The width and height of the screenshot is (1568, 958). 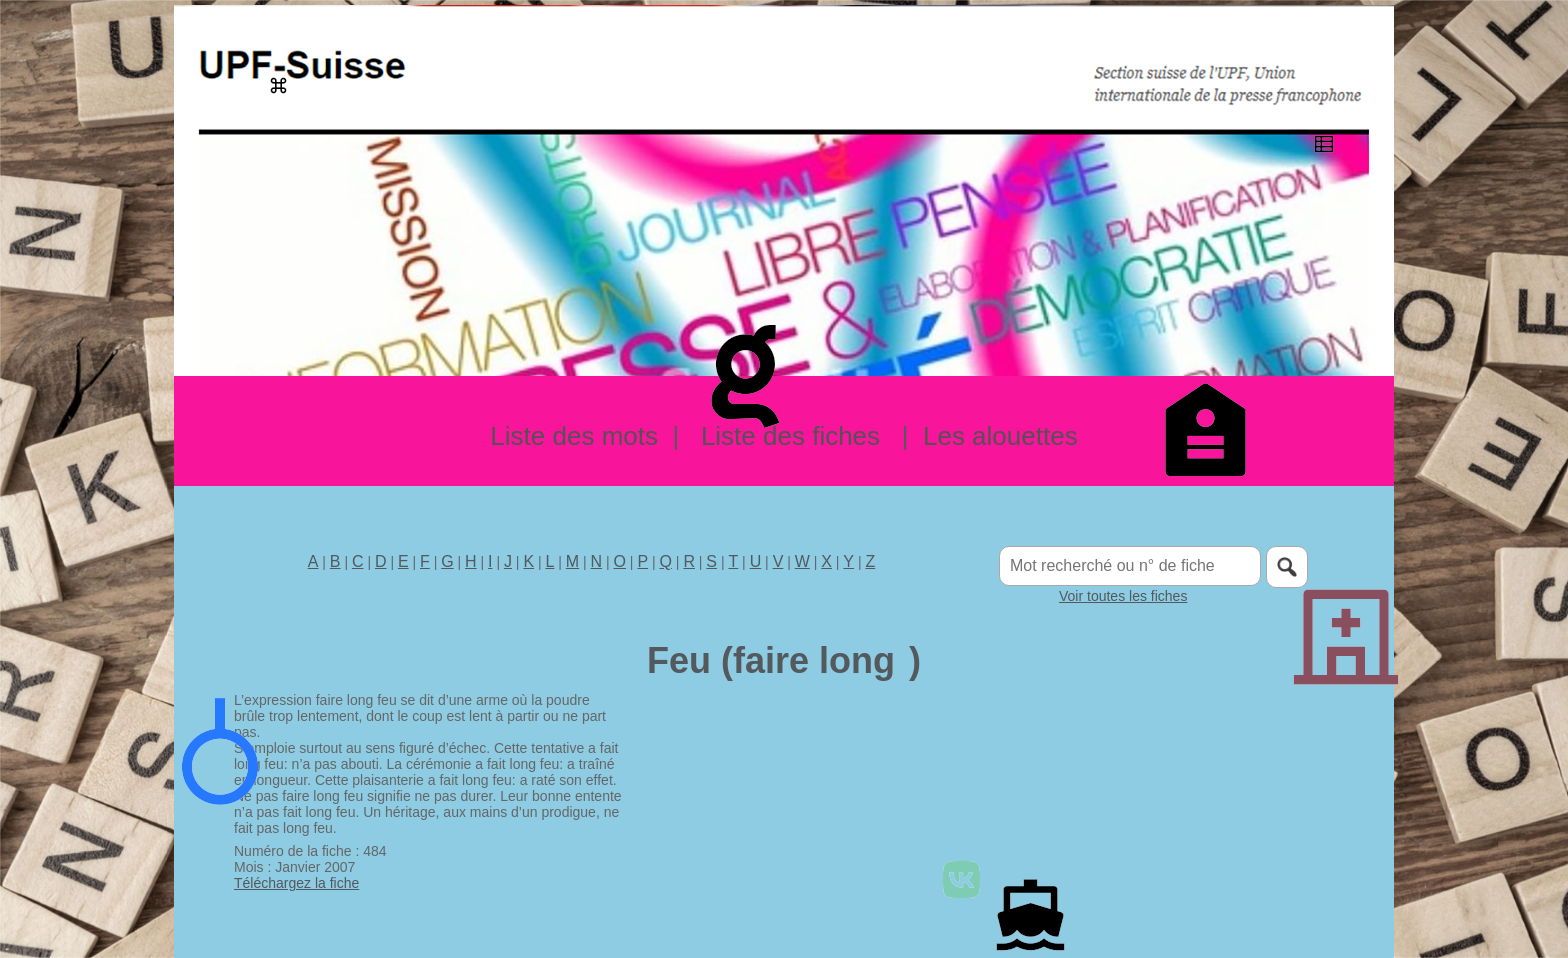 I want to click on switch to table view, so click(x=1324, y=144).